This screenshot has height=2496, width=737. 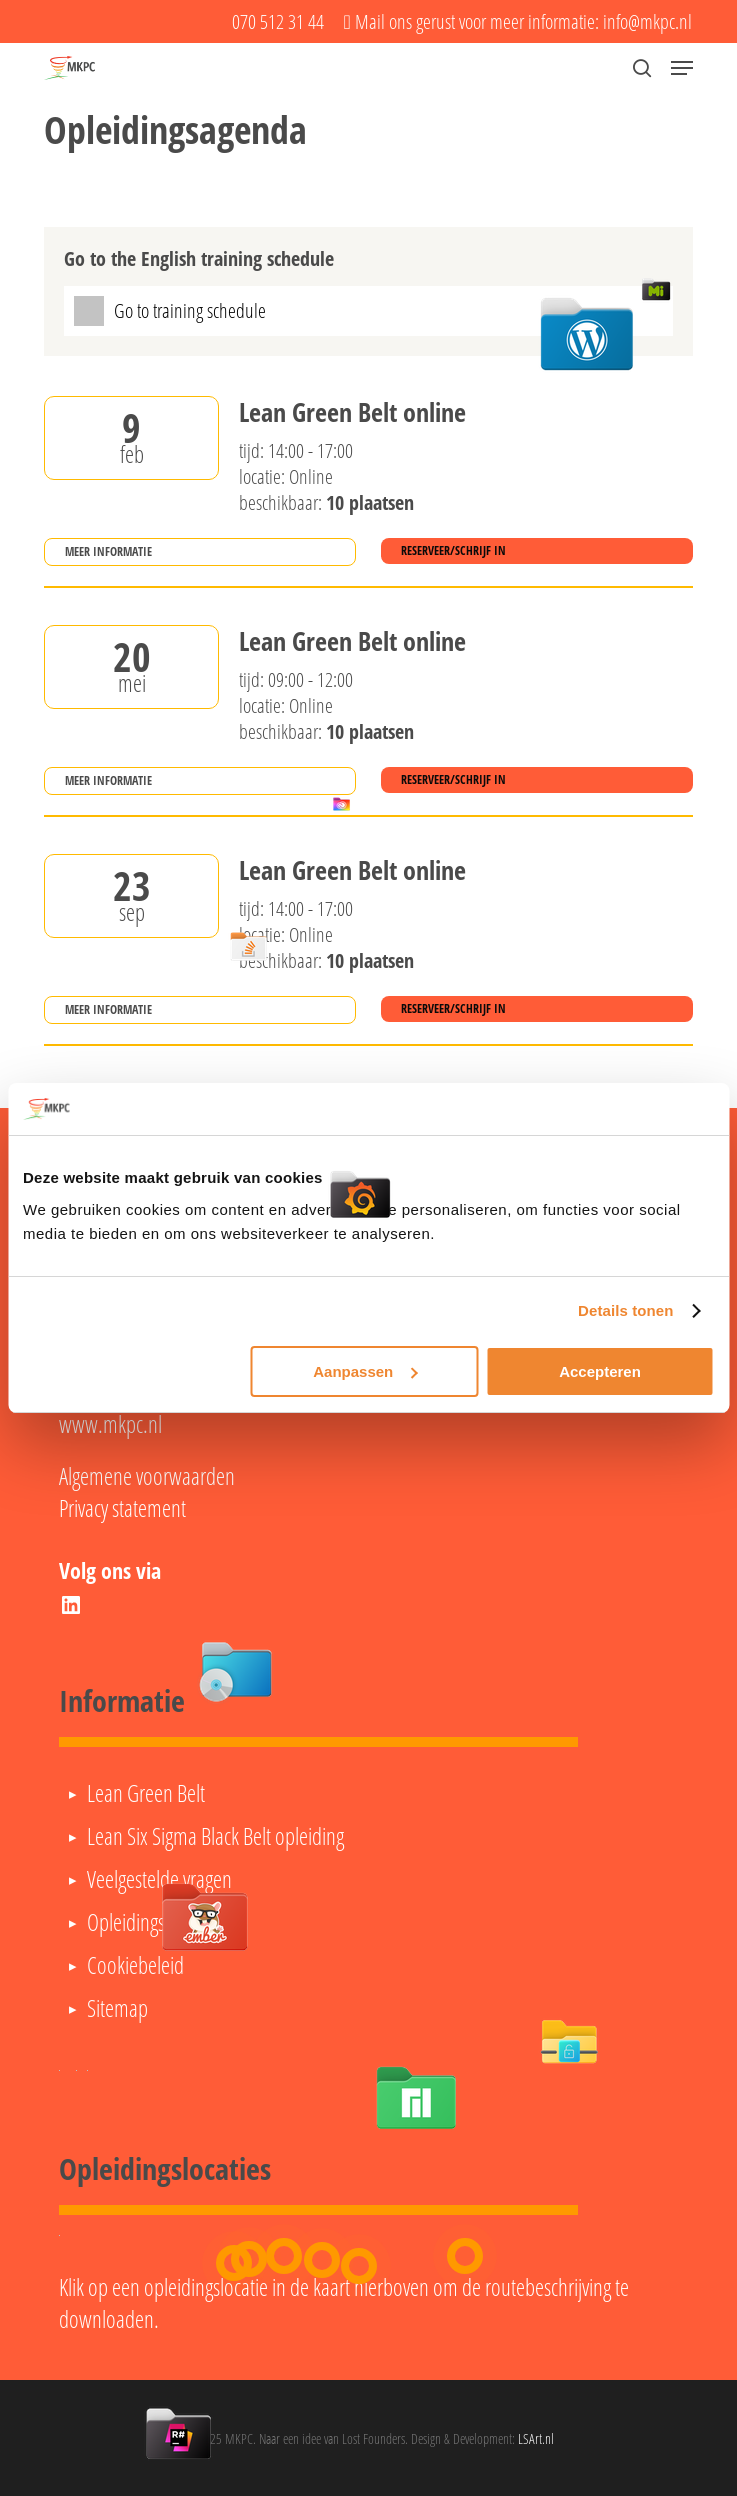 What do you see at coordinates (416, 2100) in the screenshot?
I see `open manjaro linux system folder` at bounding box center [416, 2100].